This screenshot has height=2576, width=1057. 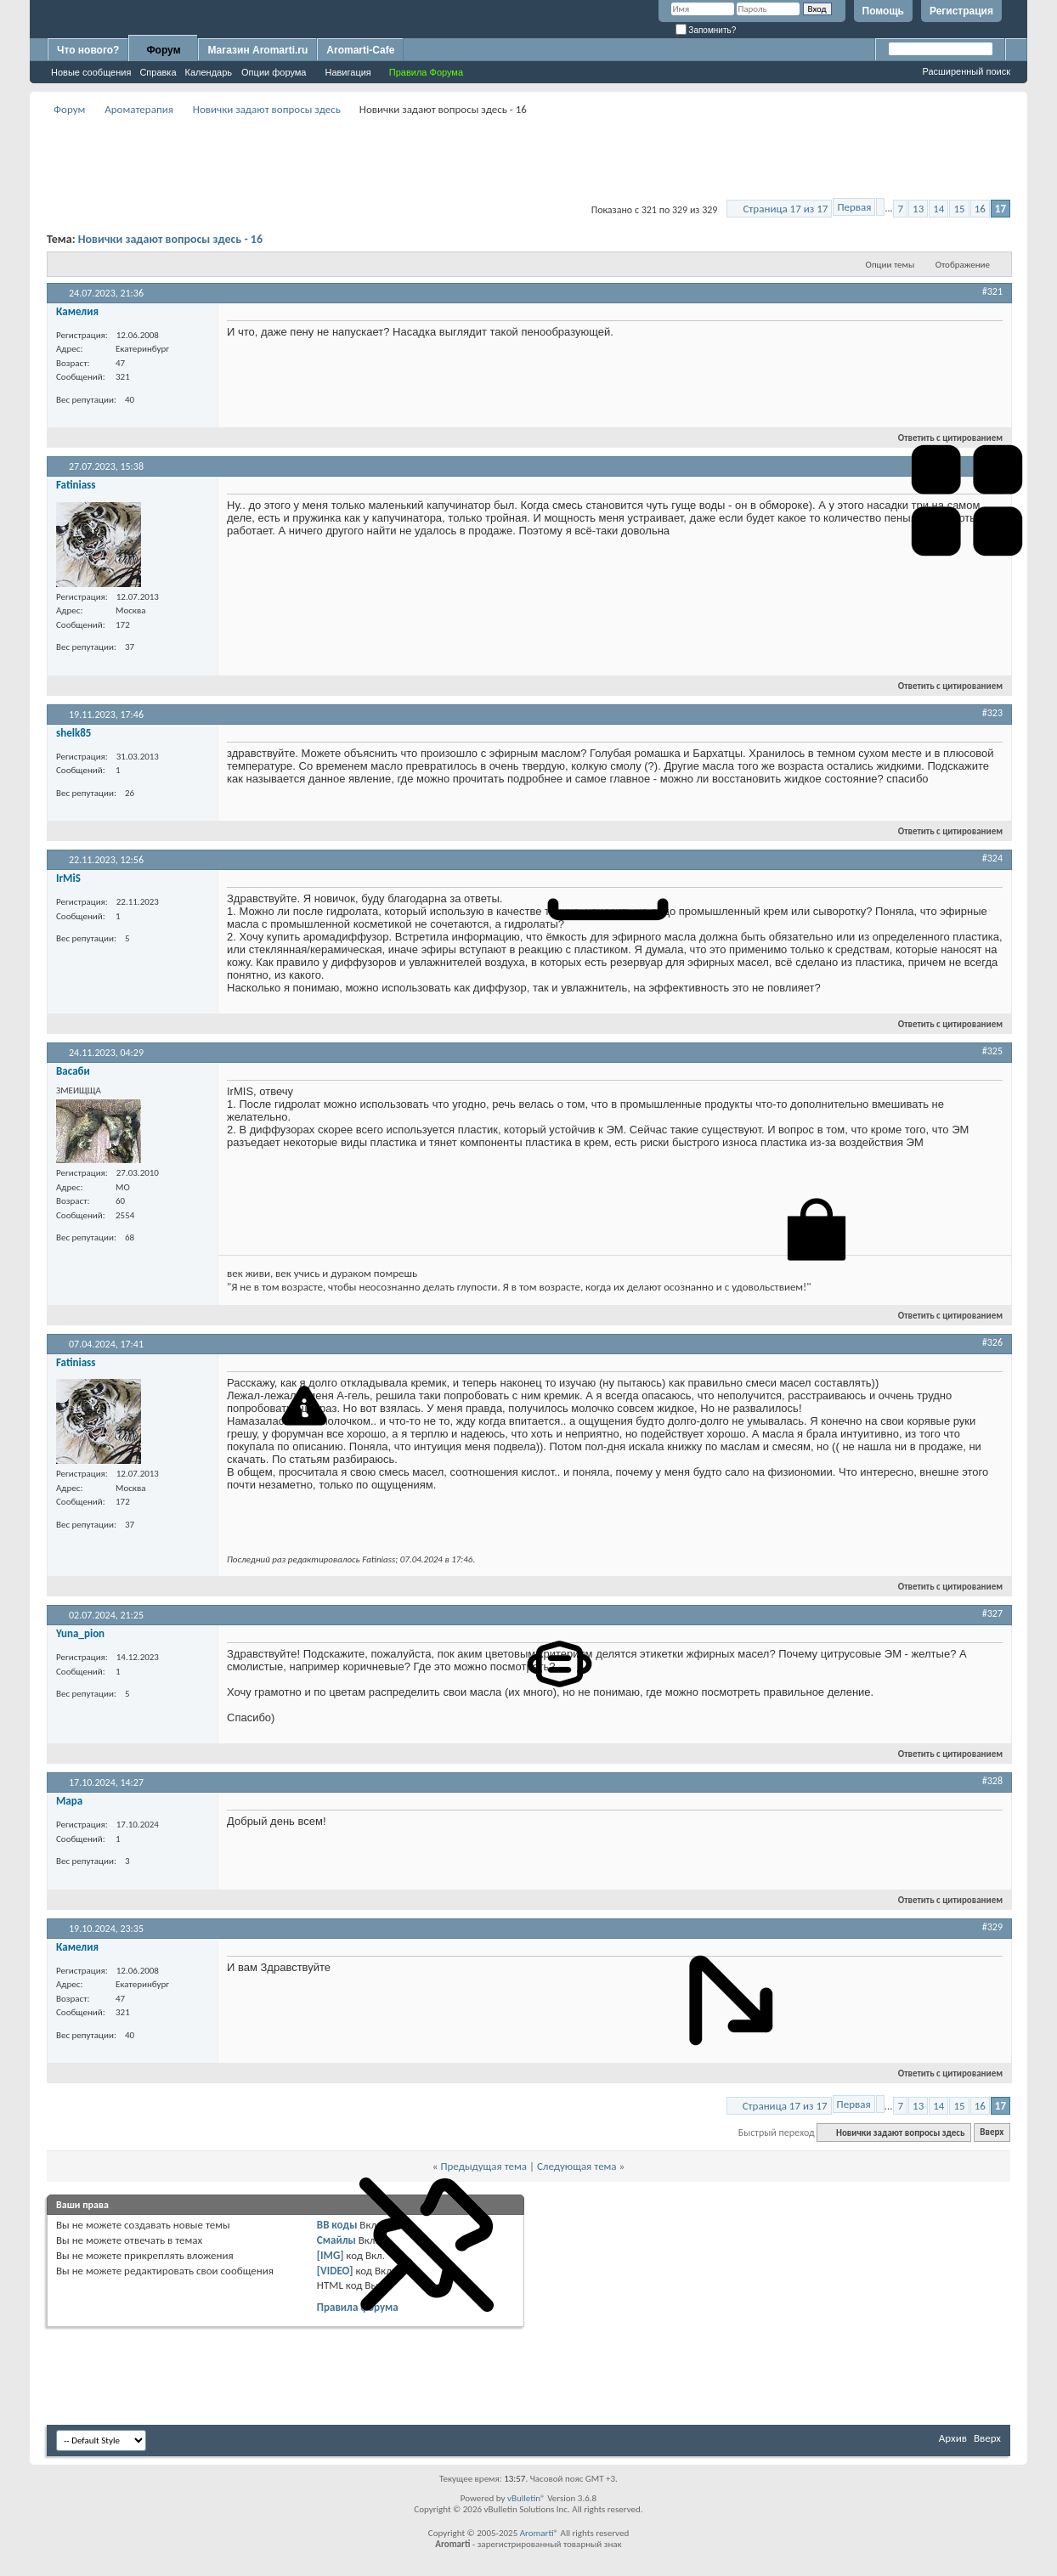 I want to click on indicates mask required area or health protocol, so click(x=559, y=1664).